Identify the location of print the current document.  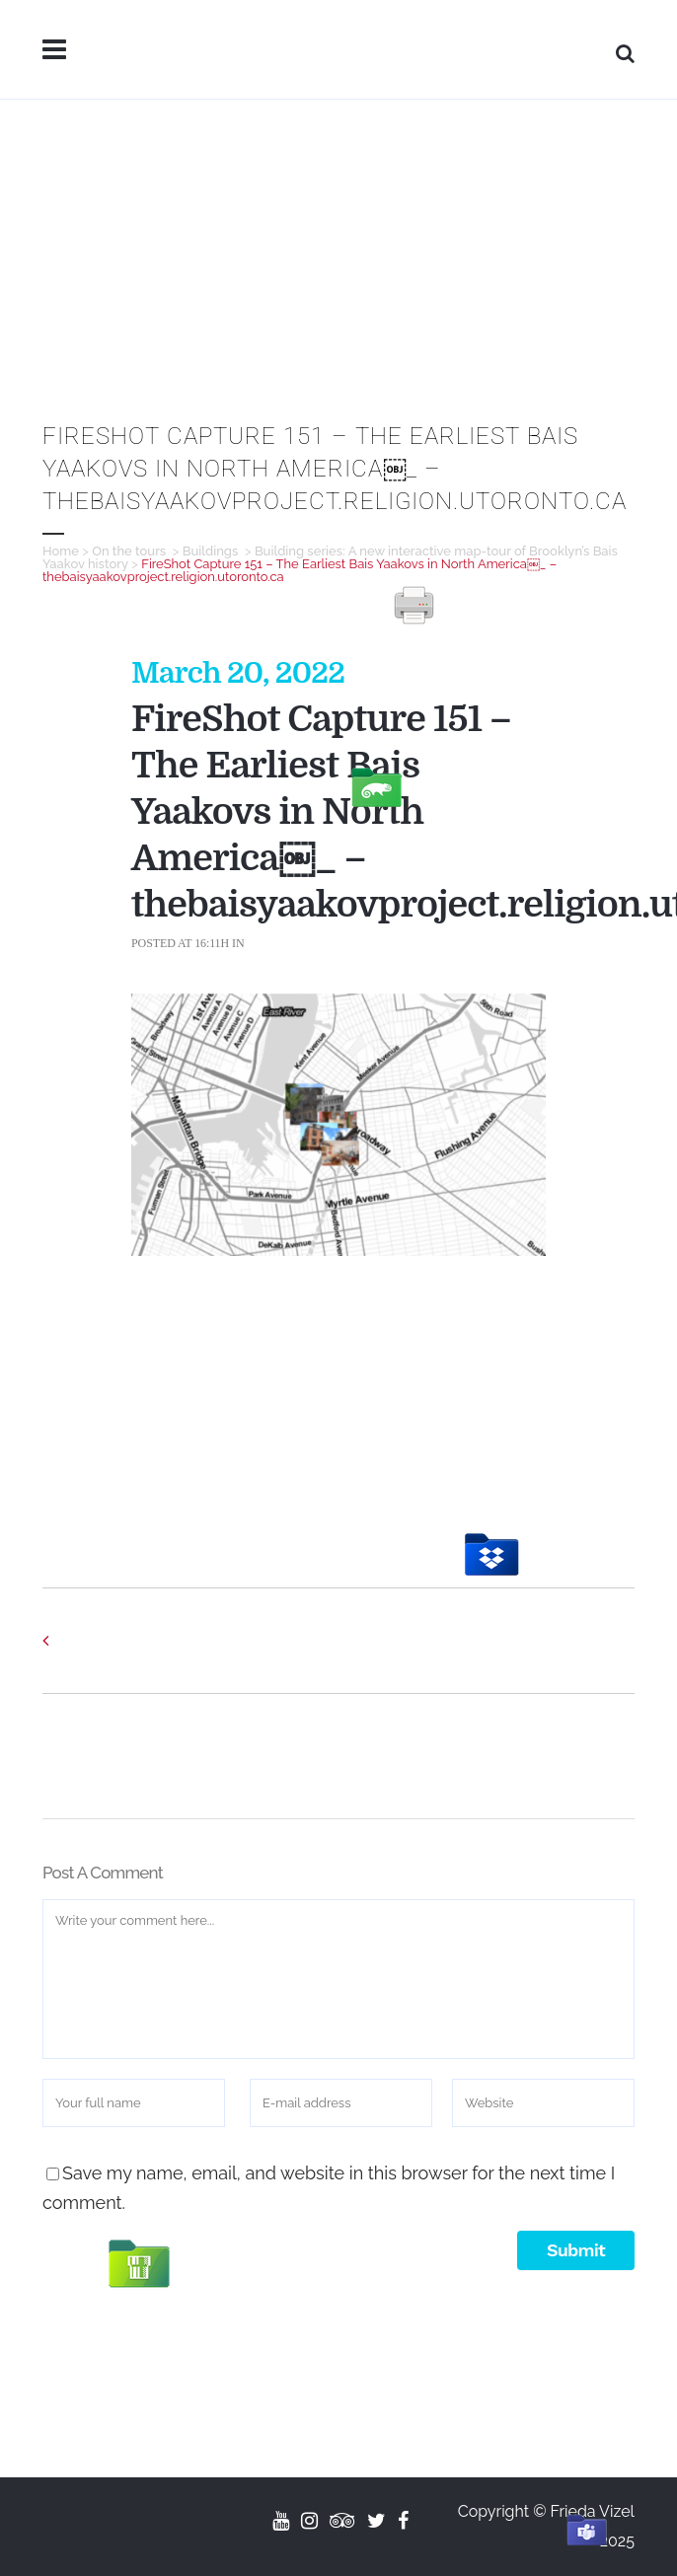
(414, 605).